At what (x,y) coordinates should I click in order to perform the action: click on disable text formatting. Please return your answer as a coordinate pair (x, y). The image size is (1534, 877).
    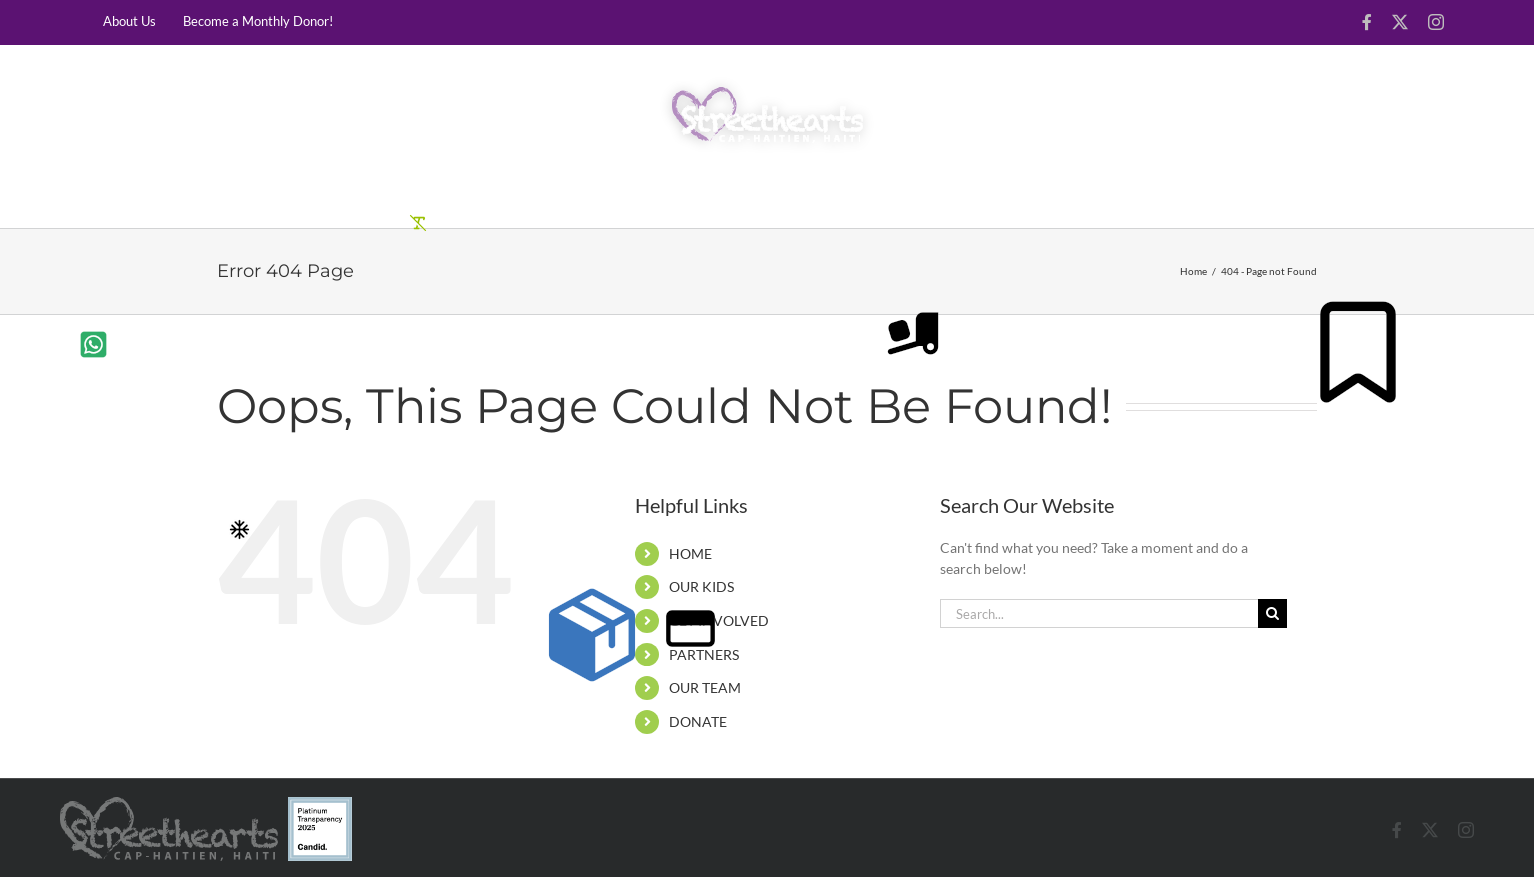
    Looking at the image, I should click on (418, 223).